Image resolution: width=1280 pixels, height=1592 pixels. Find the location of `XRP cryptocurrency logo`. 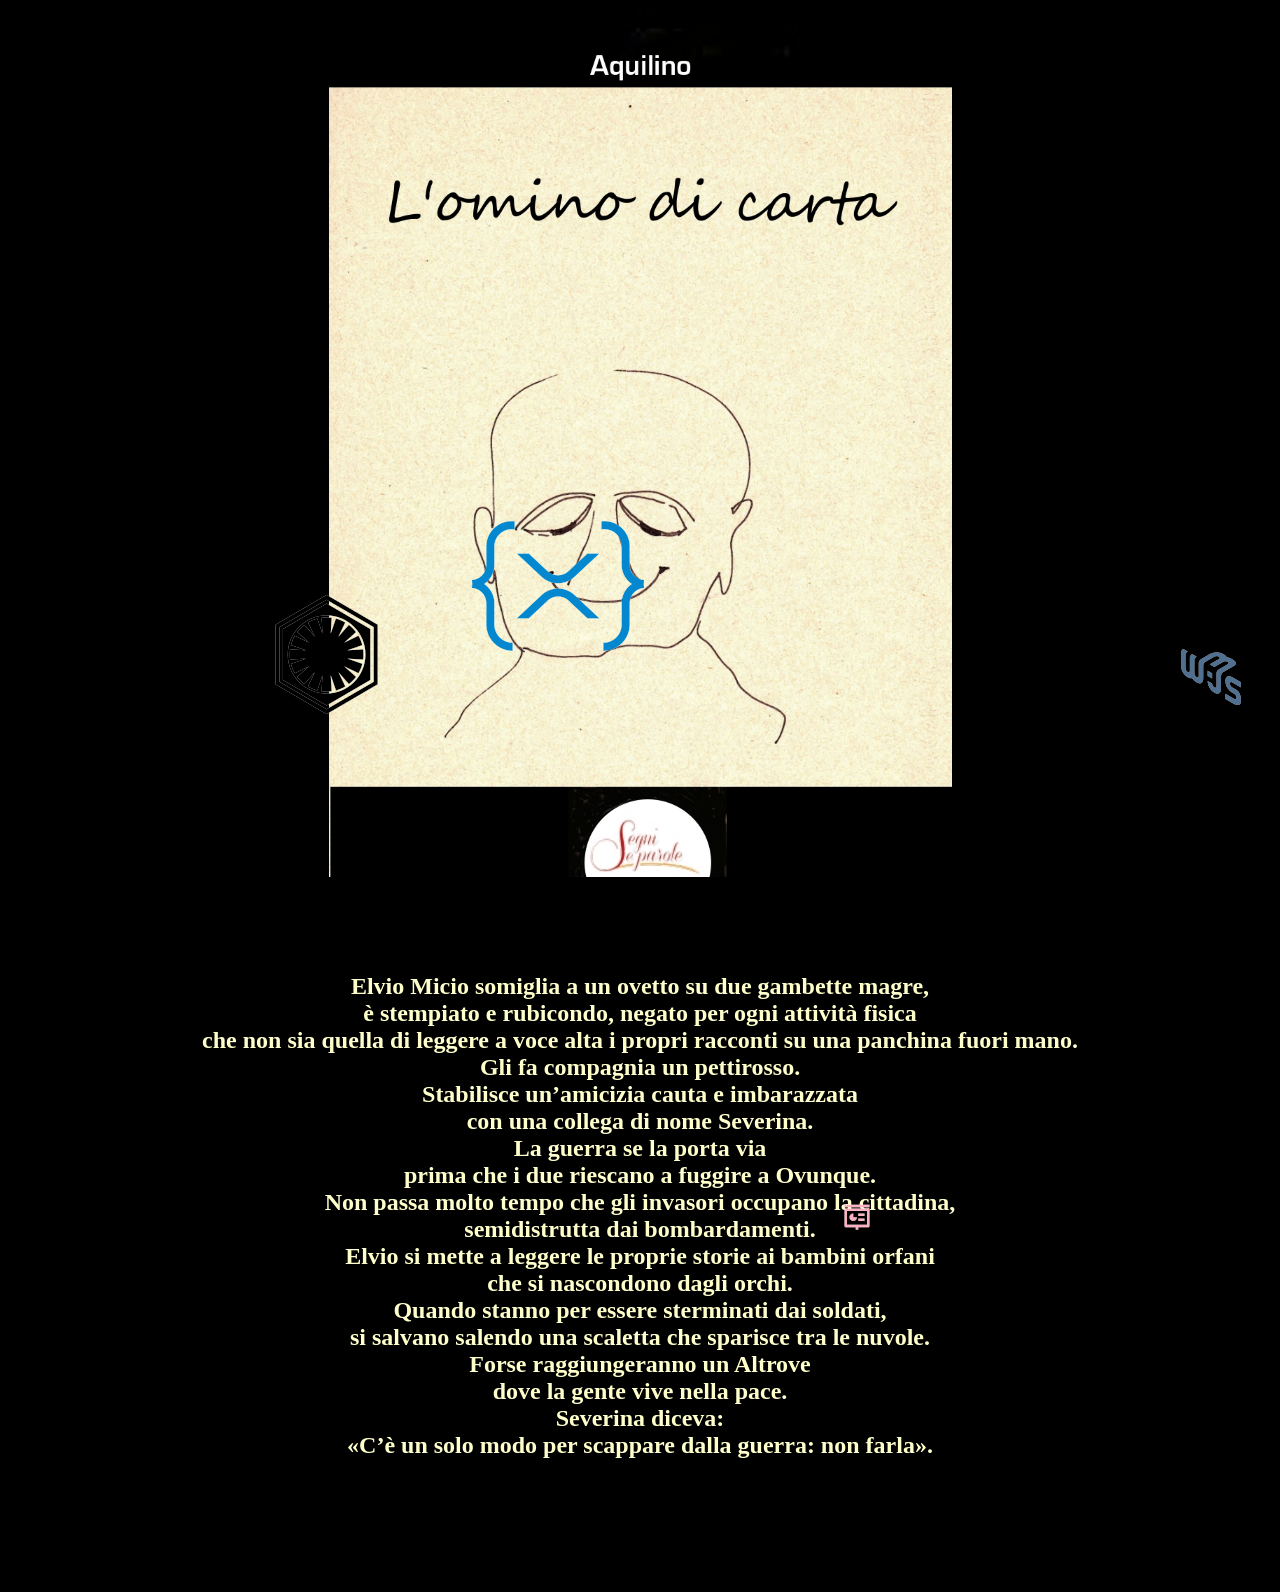

XRP cryptocurrency logo is located at coordinates (558, 586).